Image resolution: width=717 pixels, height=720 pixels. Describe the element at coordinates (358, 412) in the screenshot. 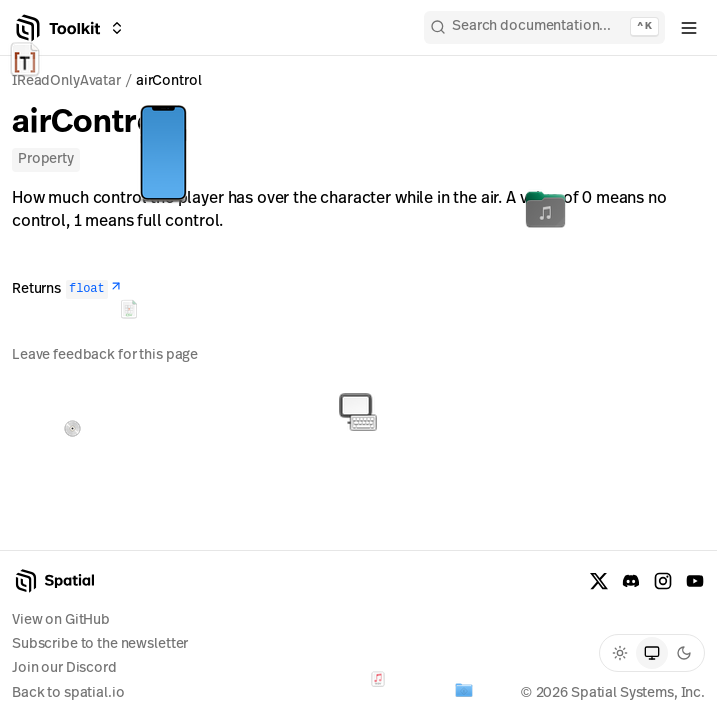

I see `access computer or desktop settings` at that location.